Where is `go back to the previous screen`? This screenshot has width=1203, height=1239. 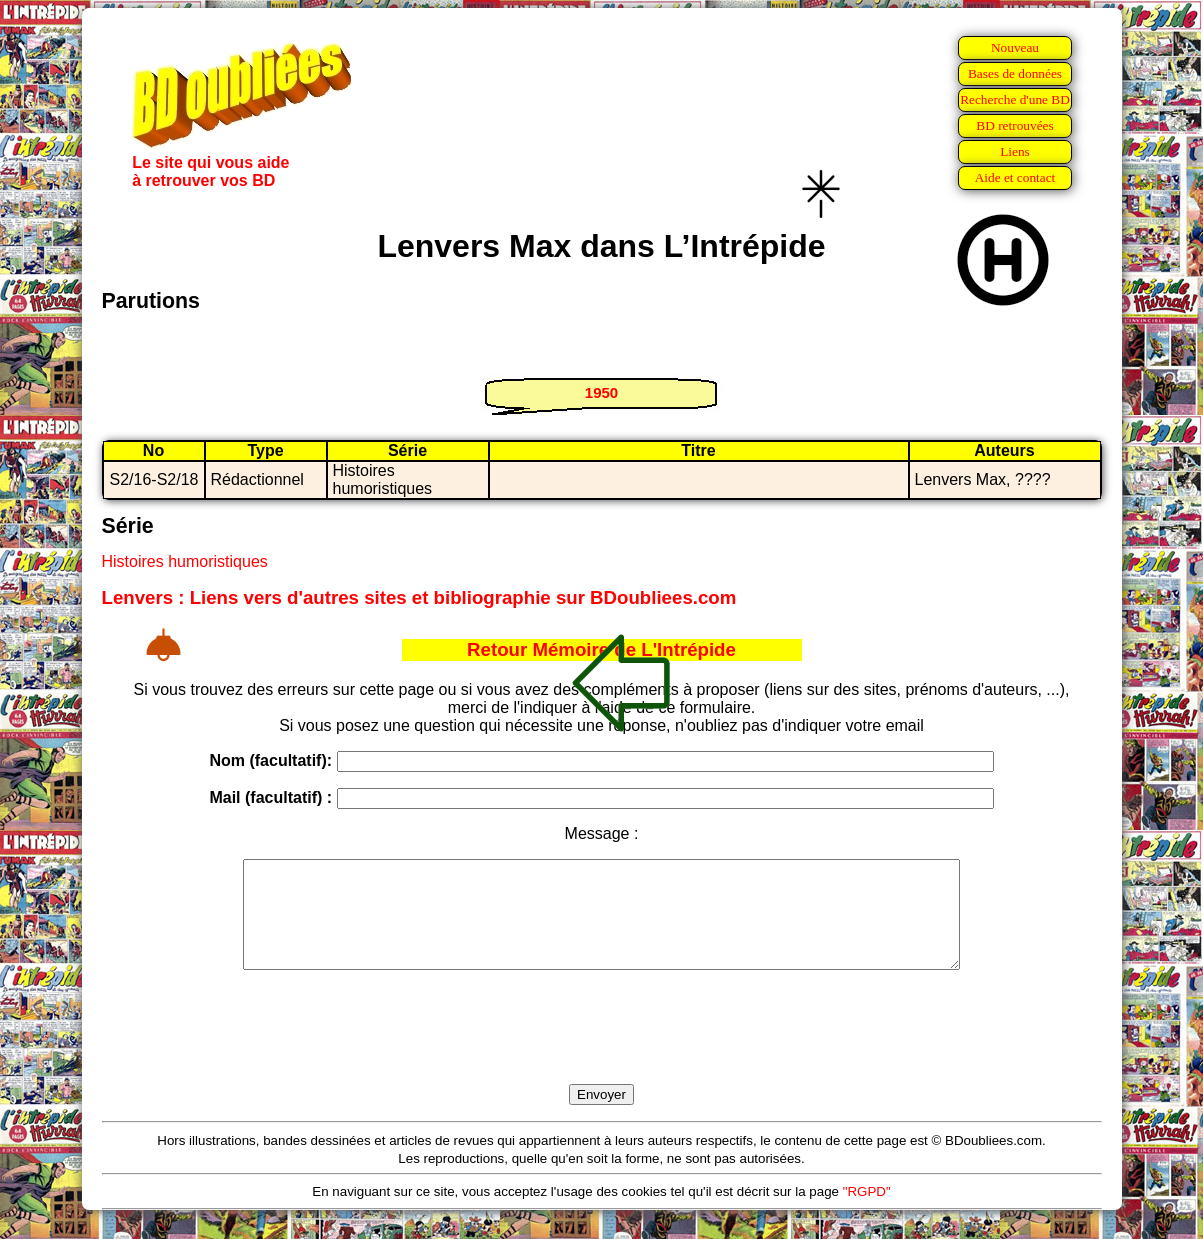 go back to the previous screen is located at coordinates (625, 683).